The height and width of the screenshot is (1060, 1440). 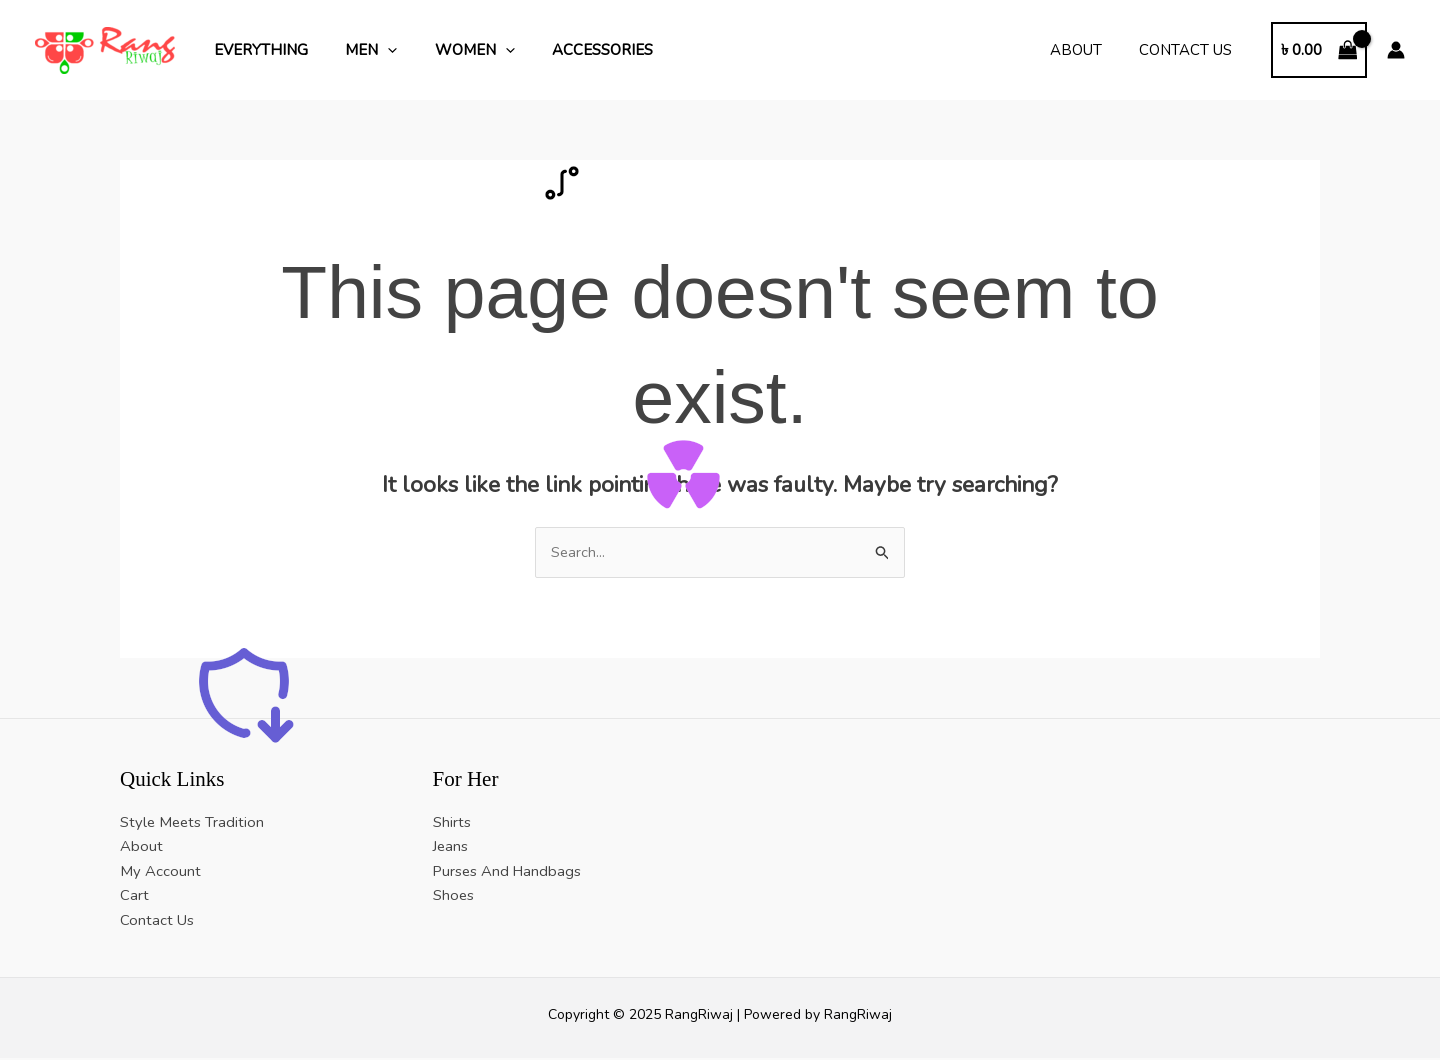 What do you see at coordinates (244, 693) in the screenshot?
I see `security level decreased` at bounding box center [244, 693].